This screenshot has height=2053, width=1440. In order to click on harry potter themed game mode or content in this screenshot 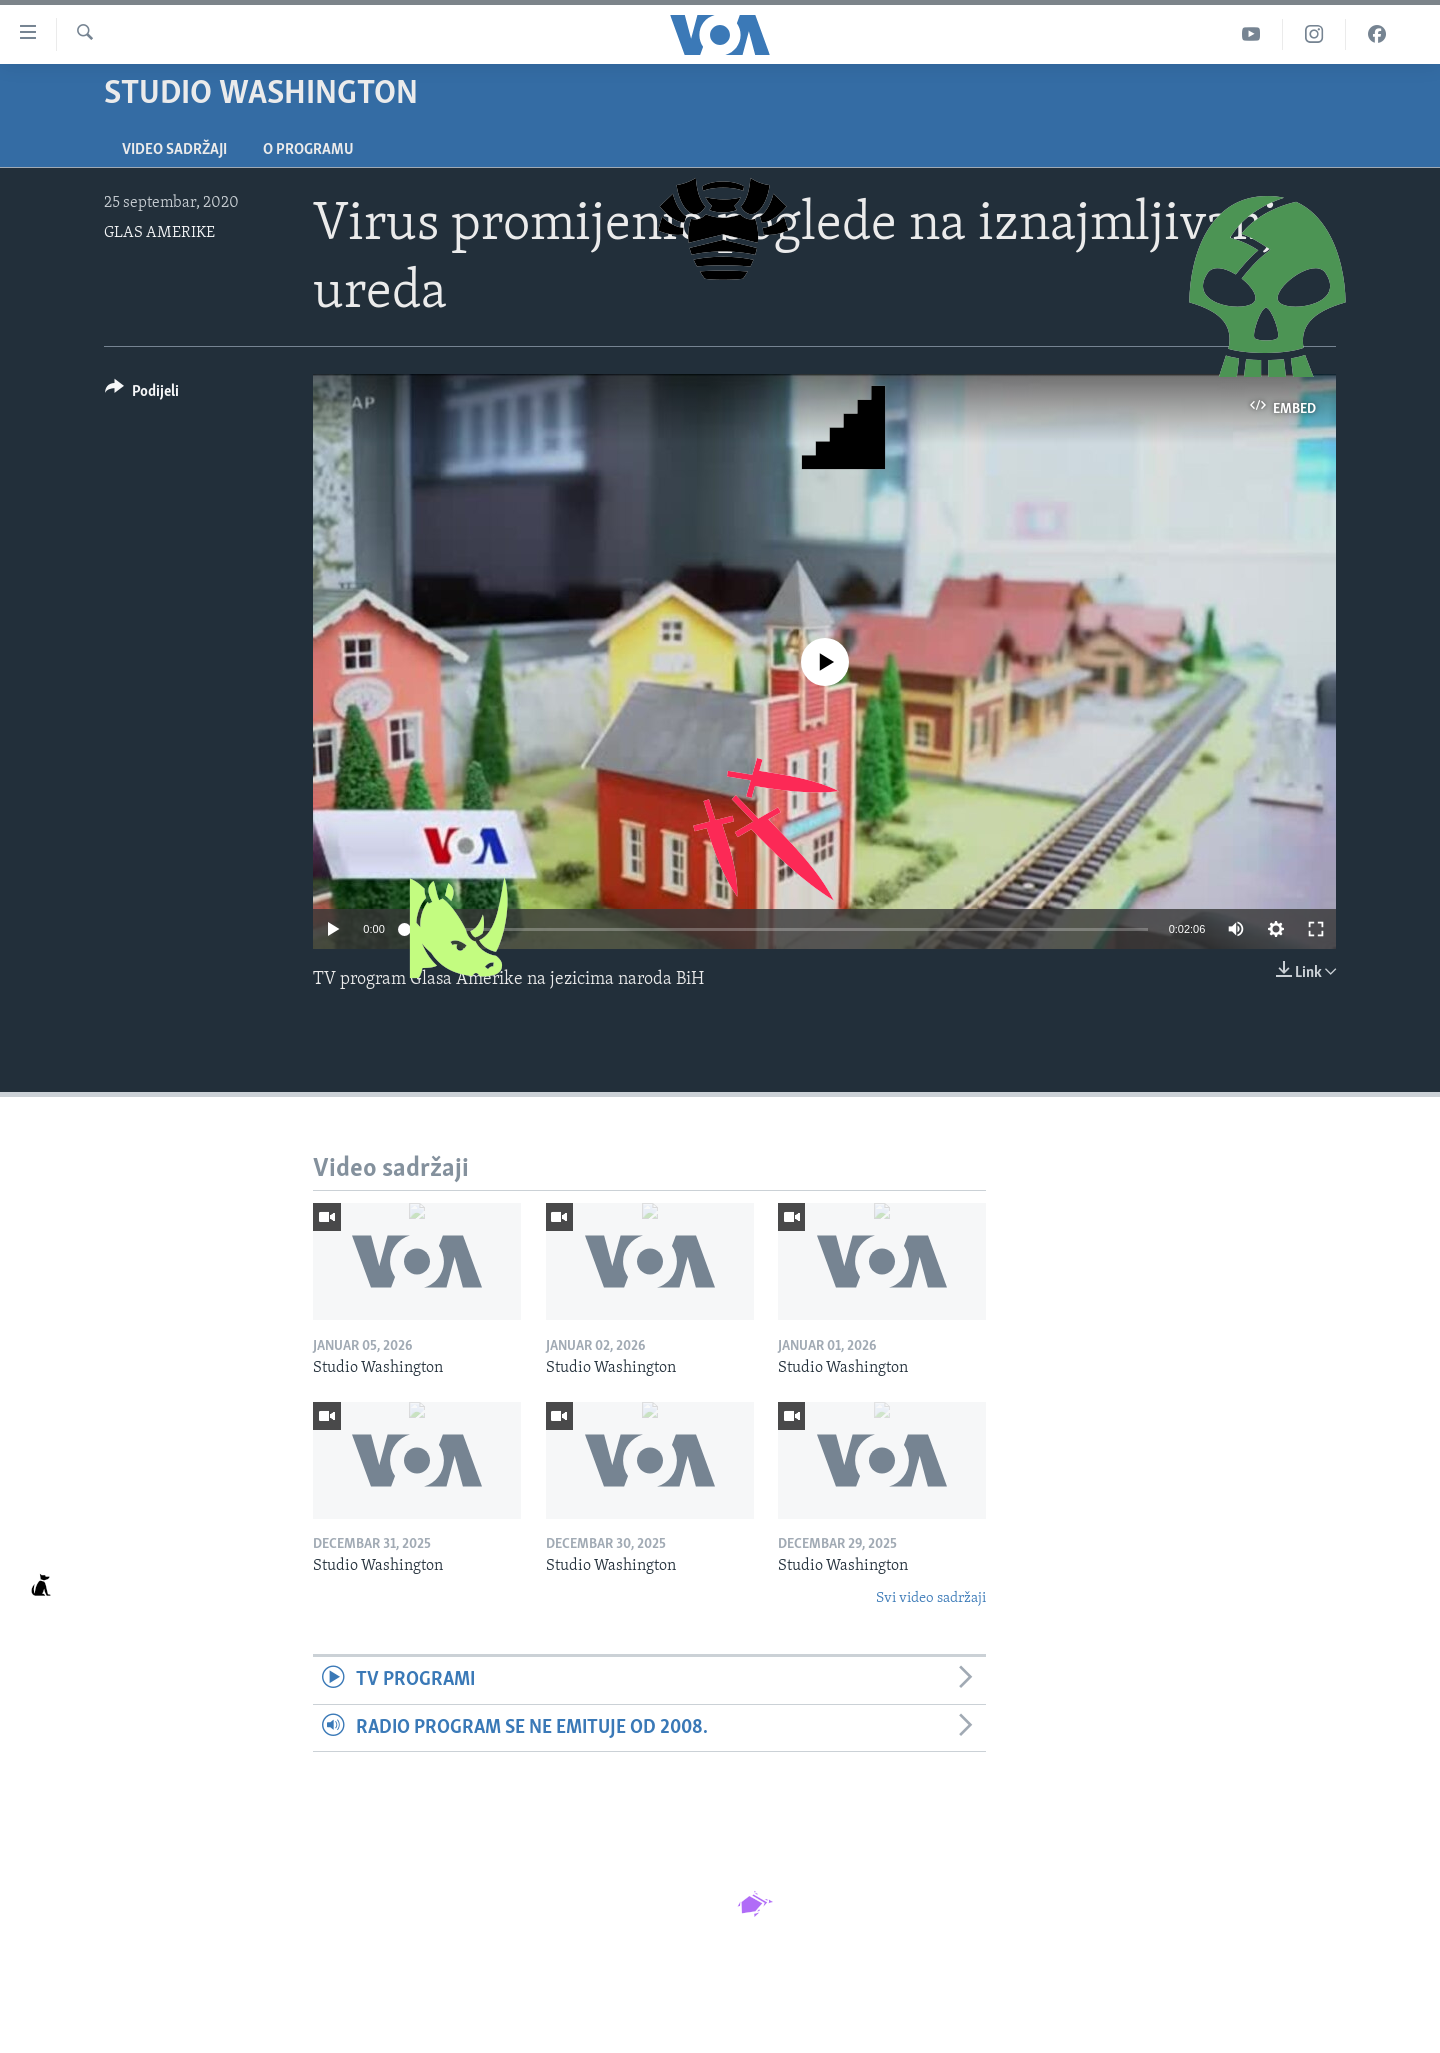, I will do `click(1267, 287)`.